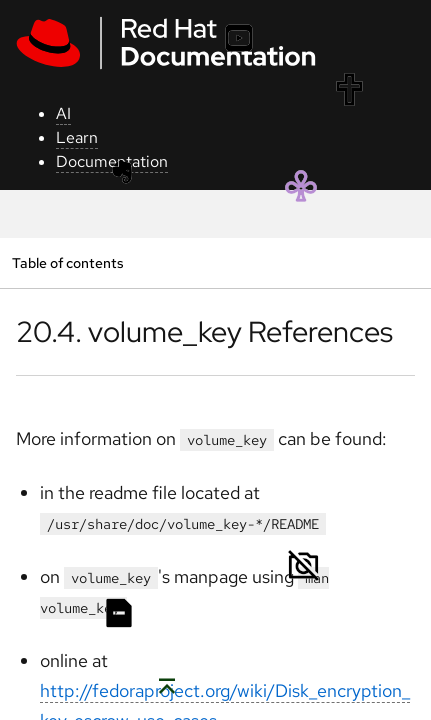 The width and height of the screenshot is (431, 720). I want to click on open Evernote app, so click(122, 171).